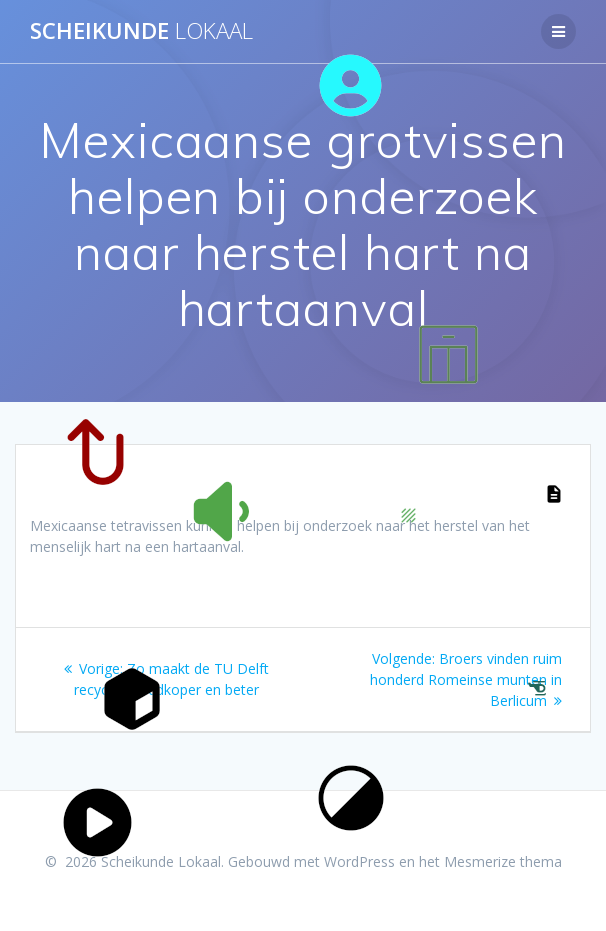  Describe the element at coordinates (98, 452) in the screenshot. I see `go back to previous screen or section` at that location.